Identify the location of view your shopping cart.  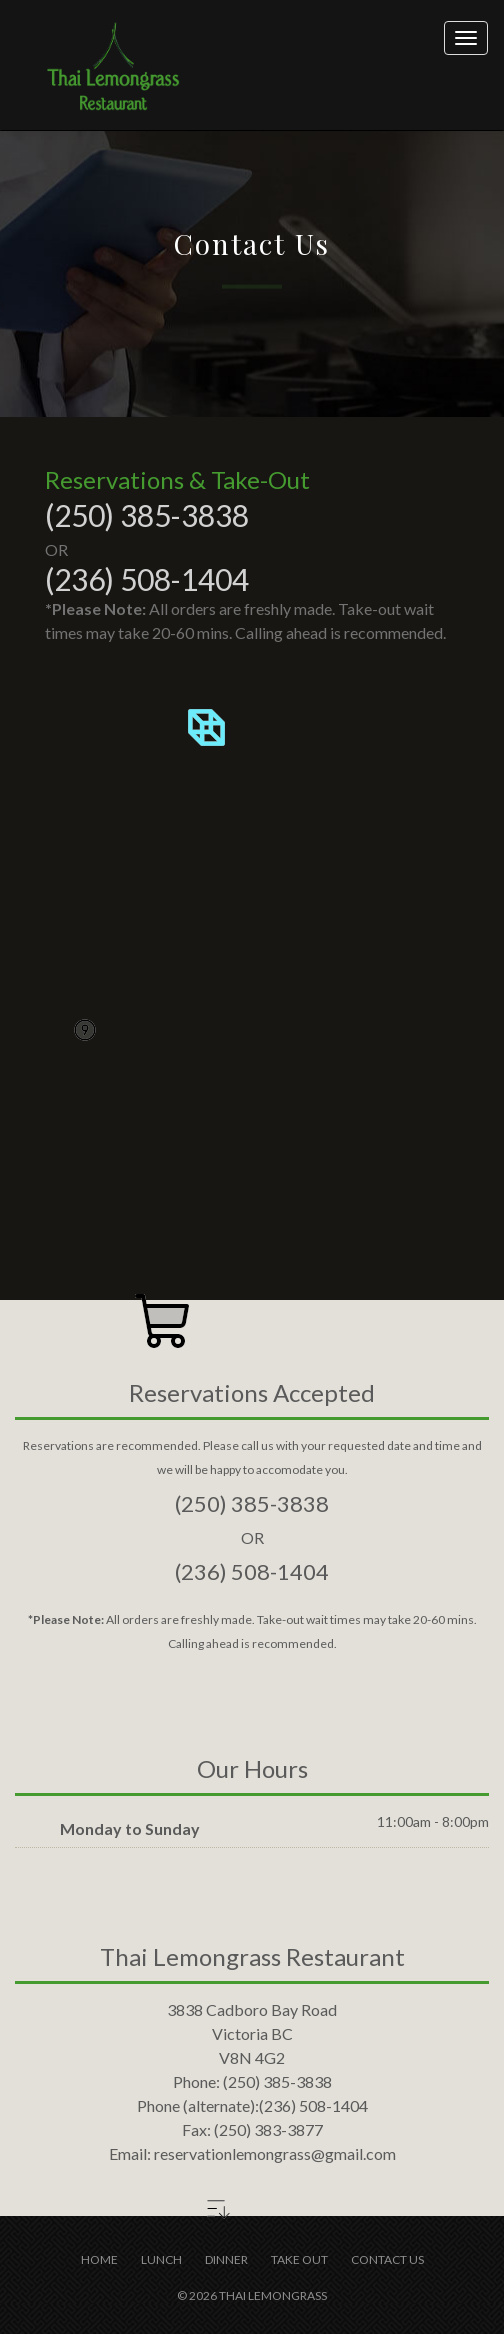
(163, 1322).